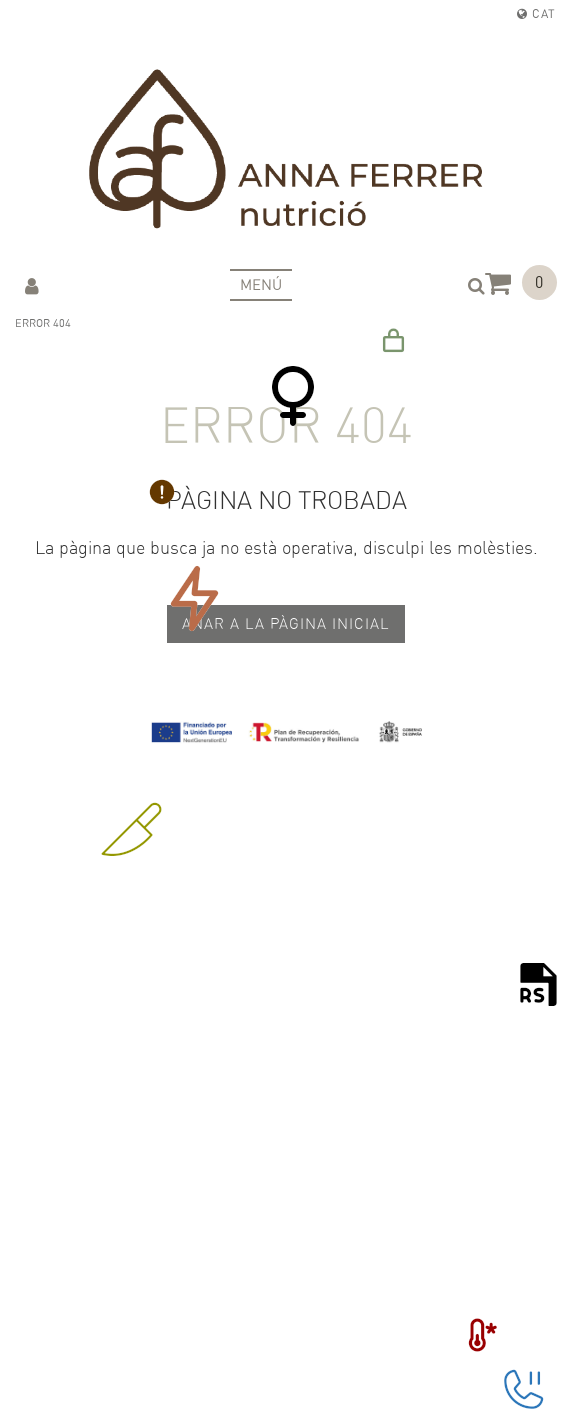  Describe the element at coordinates (131, 830) in the screenshot. I see `access kitchen or cooking tools` at that location.